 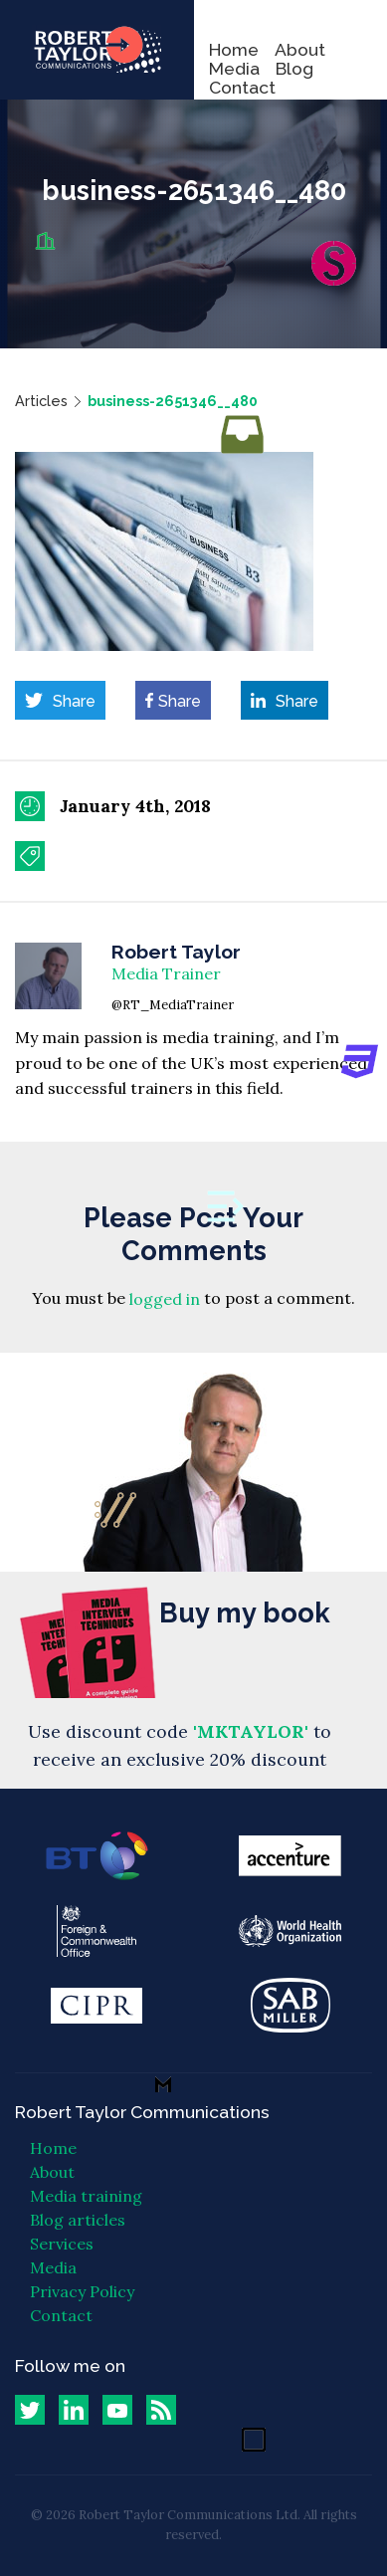 What do you see at coordinates (45, 241) in the screenshot?
I see `view company or business profile` at bounding box center [45, 241].